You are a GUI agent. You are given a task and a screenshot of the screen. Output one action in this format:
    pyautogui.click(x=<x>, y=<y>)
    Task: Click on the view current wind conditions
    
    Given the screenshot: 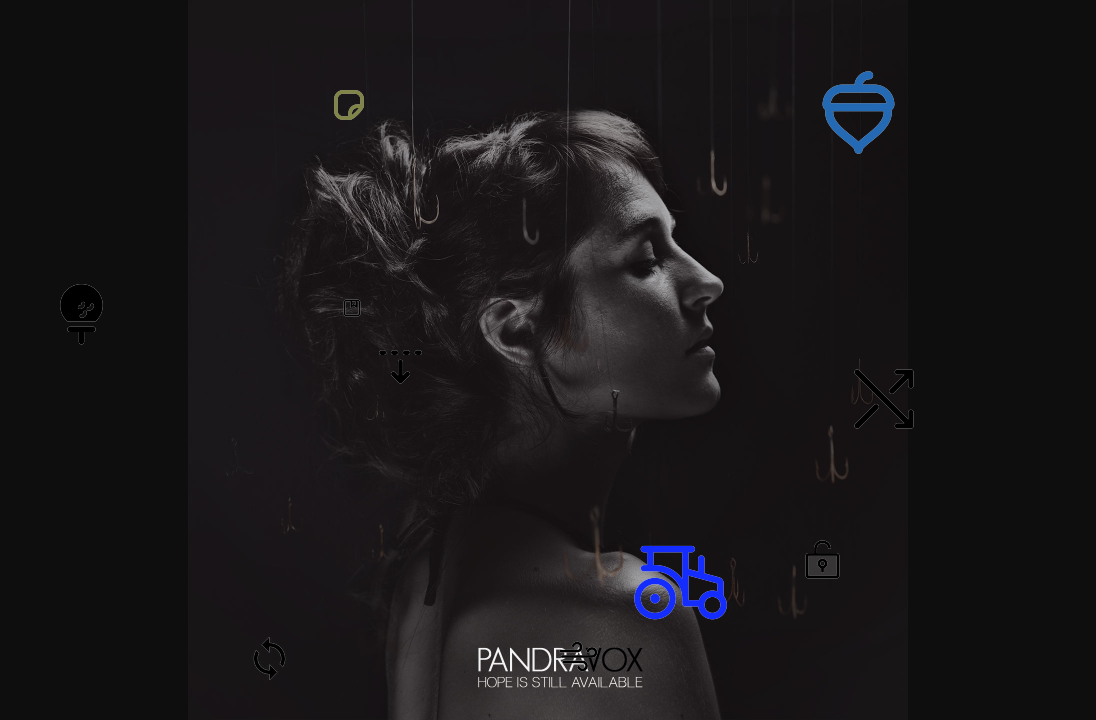 What is the action you would take?
    pyautogui.click(x=578, y=656)
    